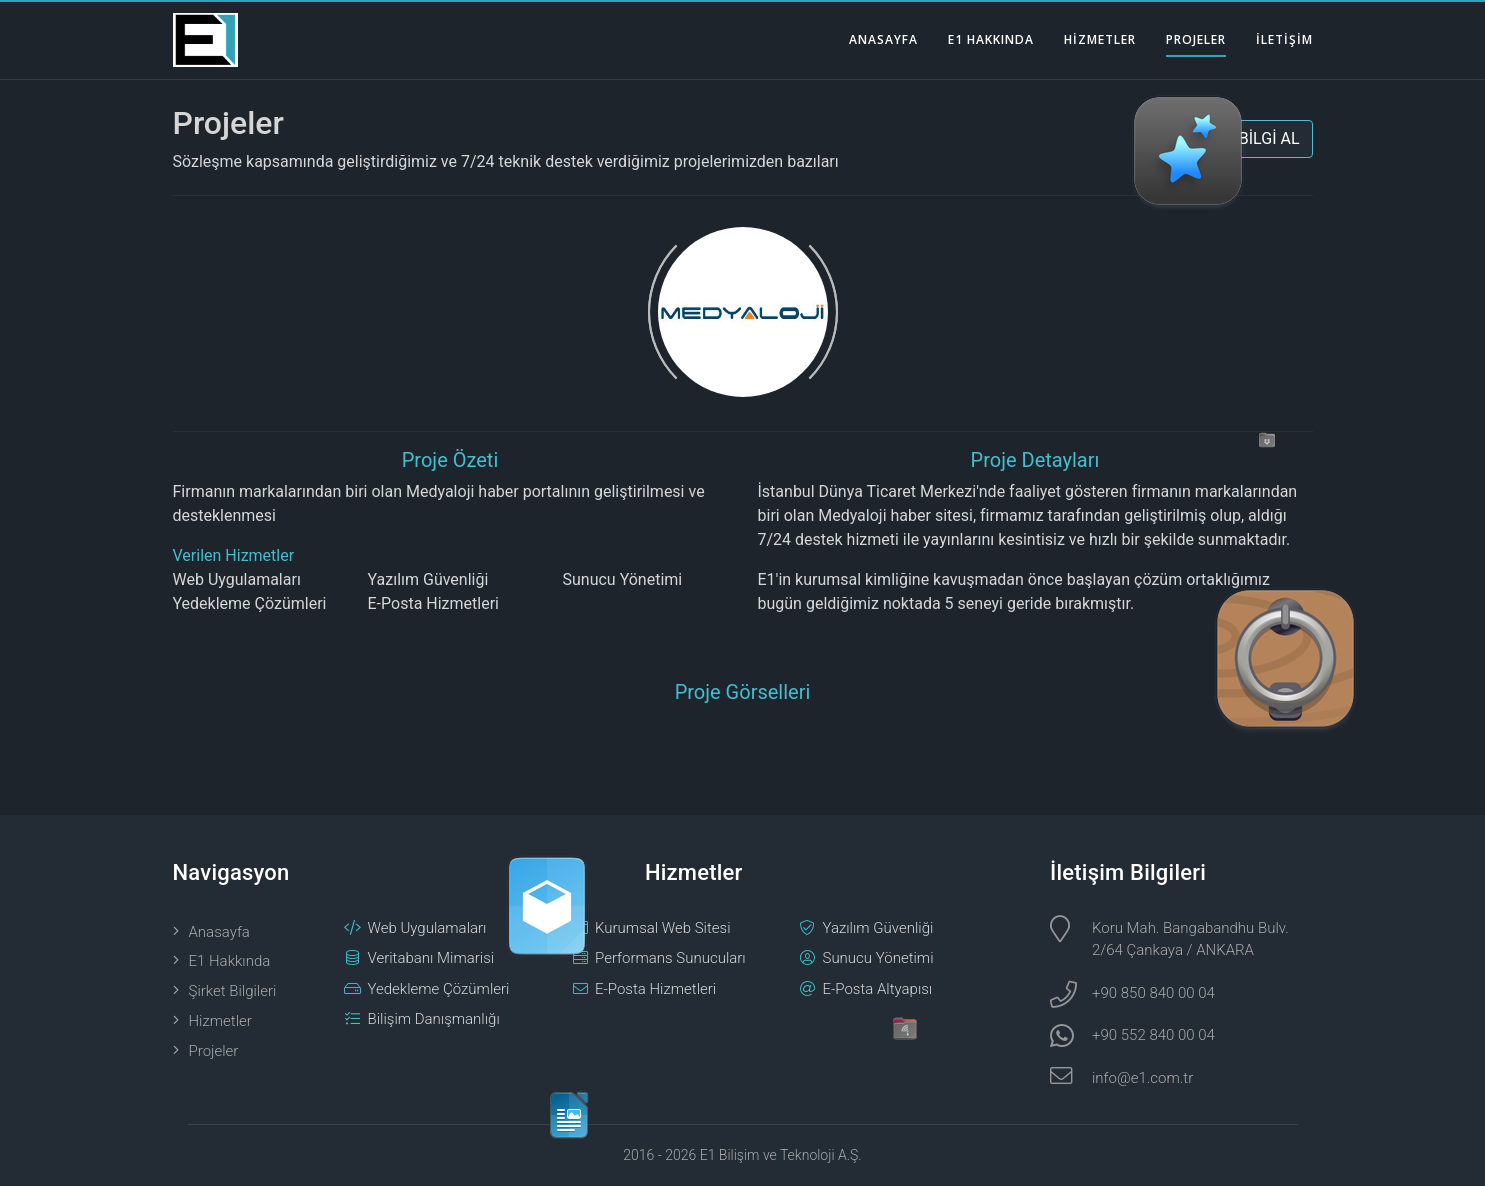 This screenshot has height=1186, width=1485. What do you see at coordinates (569, 1115) in the screenshot?
I see `open LibreOffice Writer application` at bounding box center [569, 1115].